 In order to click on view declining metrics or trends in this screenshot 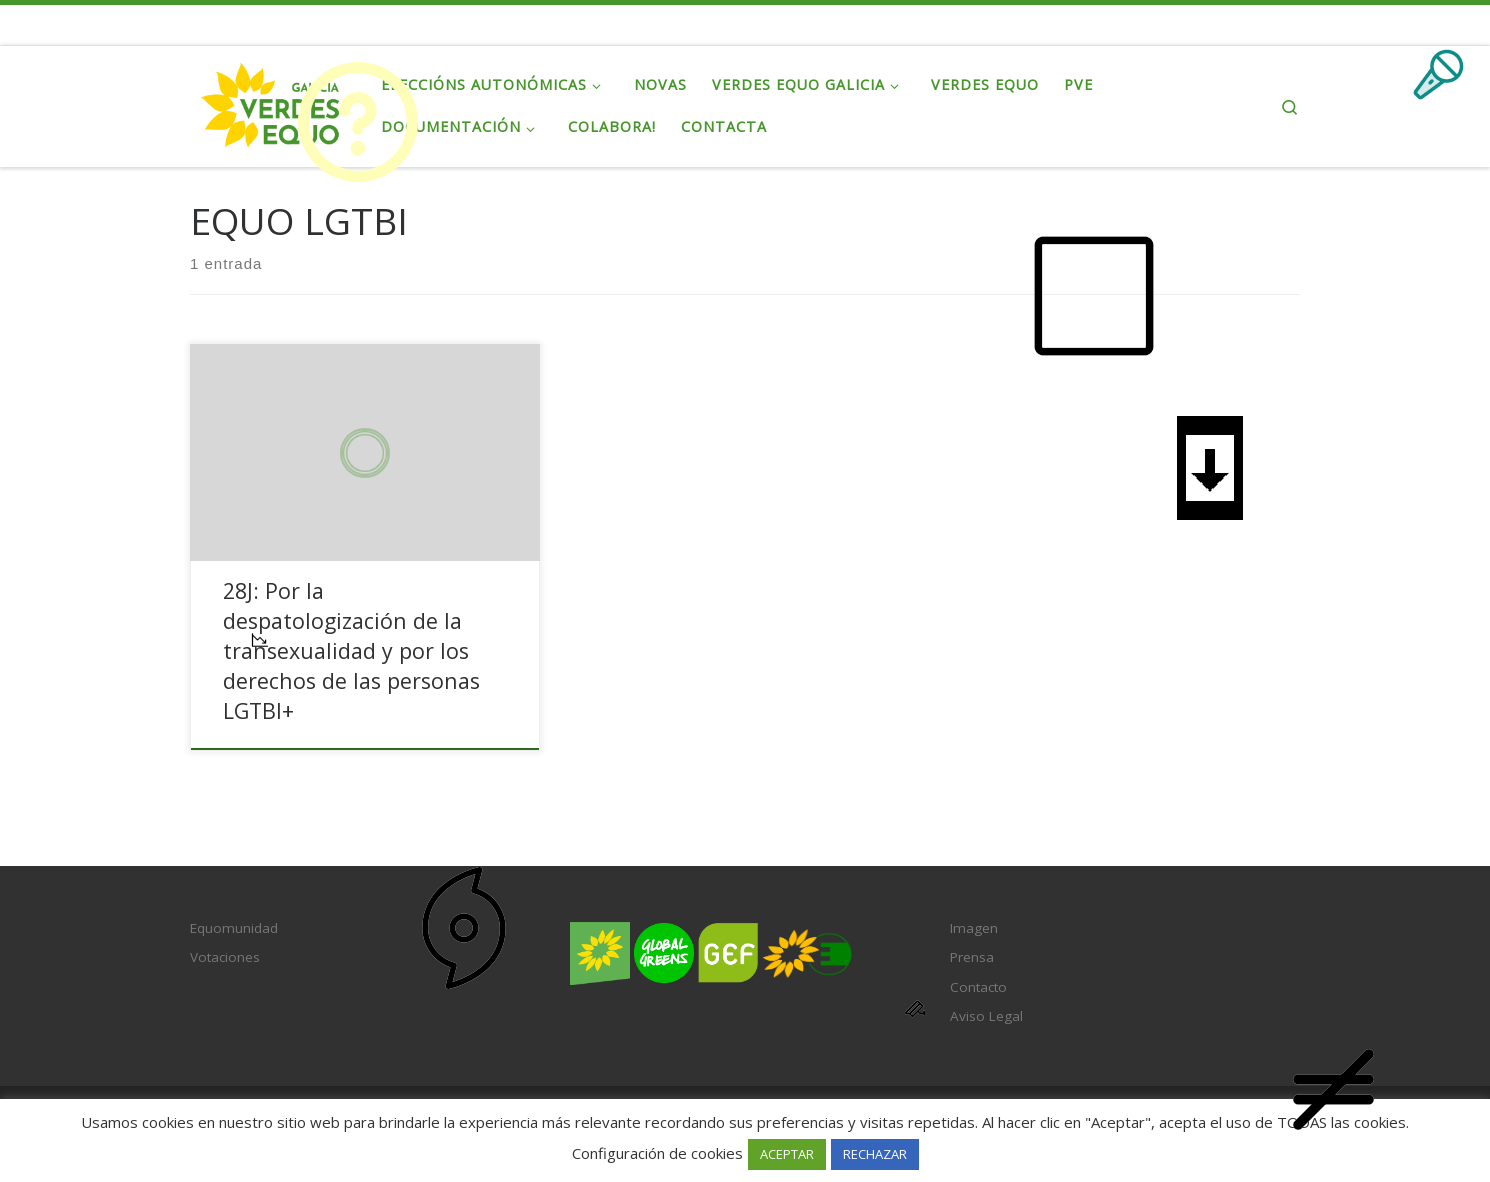, I will do `click(260, 640)`.